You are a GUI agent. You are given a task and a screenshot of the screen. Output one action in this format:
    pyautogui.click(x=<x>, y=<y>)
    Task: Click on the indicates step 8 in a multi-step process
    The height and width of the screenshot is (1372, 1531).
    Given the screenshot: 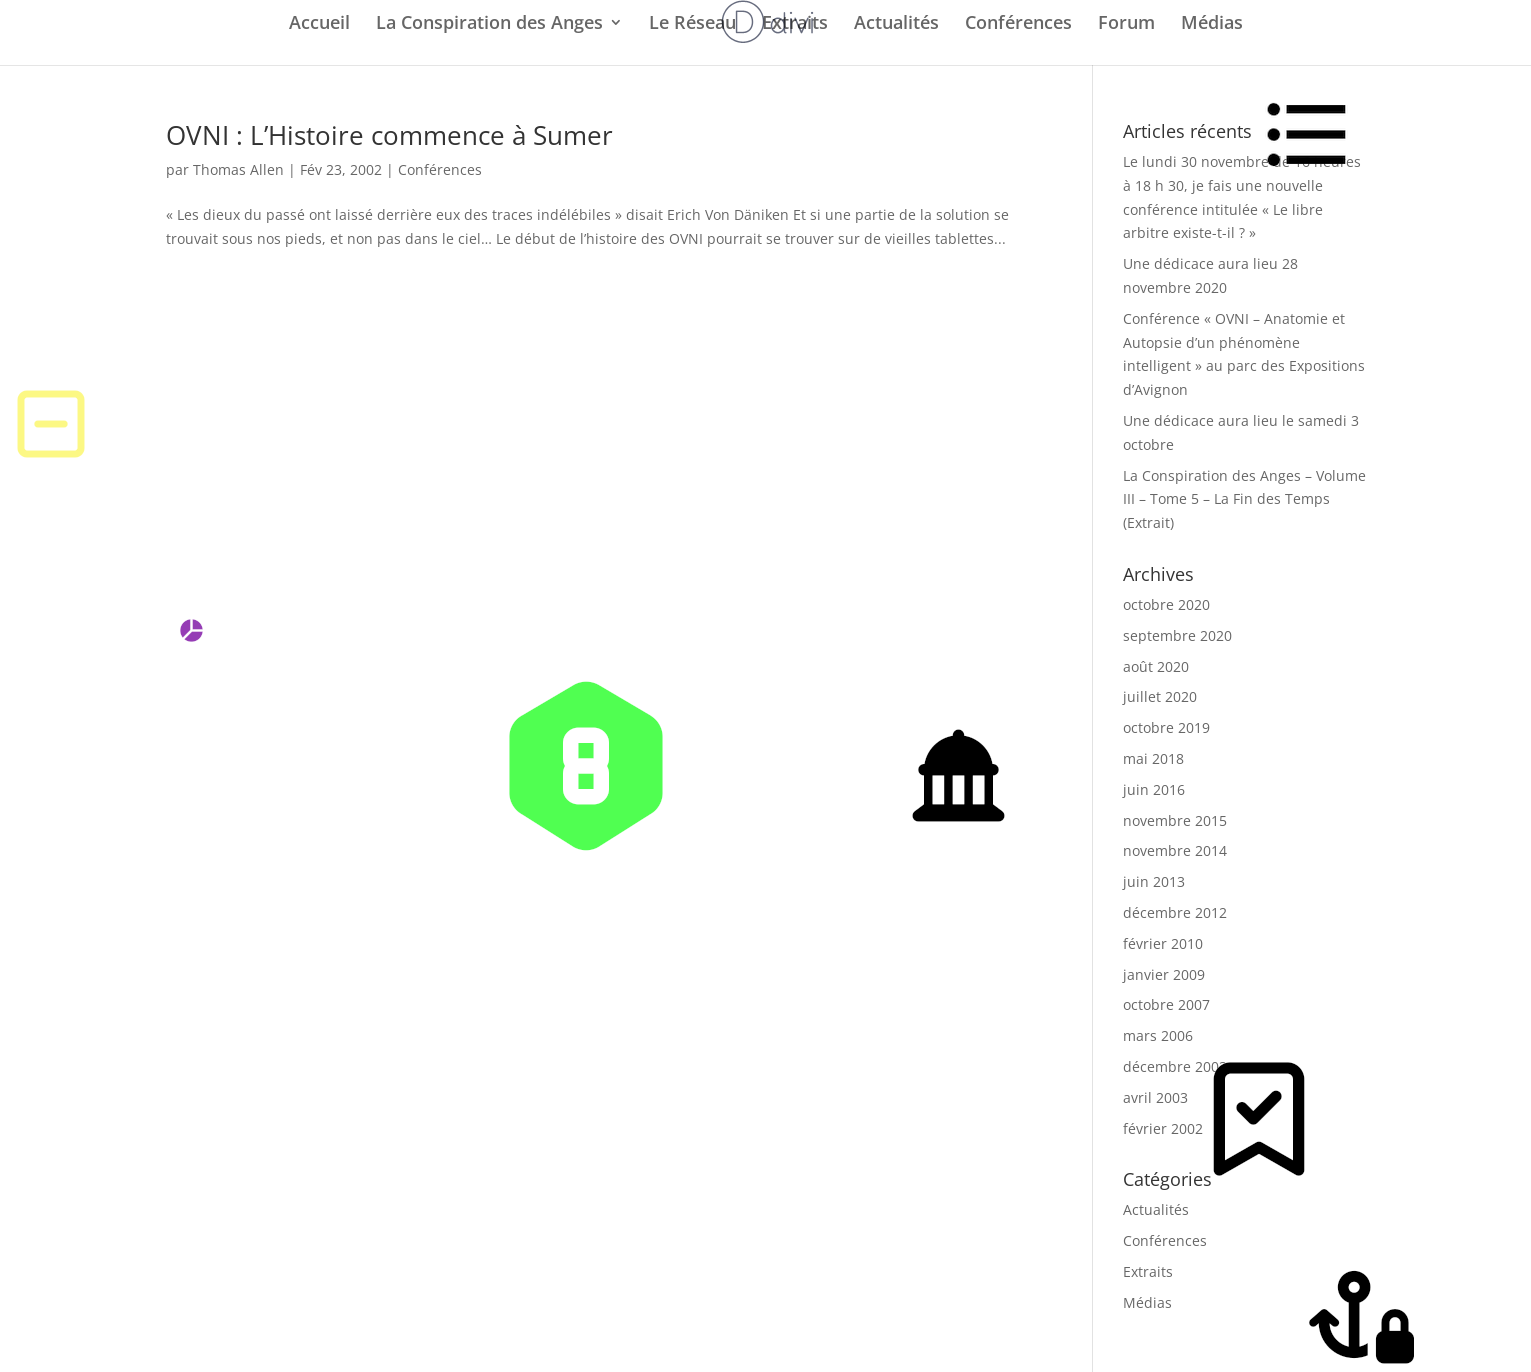 What is the action you would take?
    pyautogui.click(x=586, y=766)
    